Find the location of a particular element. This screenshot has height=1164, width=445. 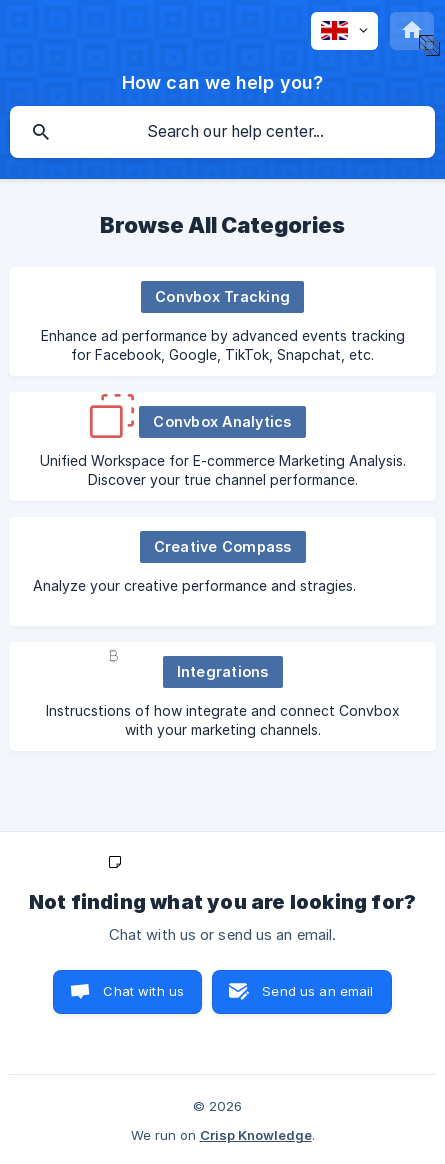

view bitcoin balance or wallet is located at coordinates (113, 656).